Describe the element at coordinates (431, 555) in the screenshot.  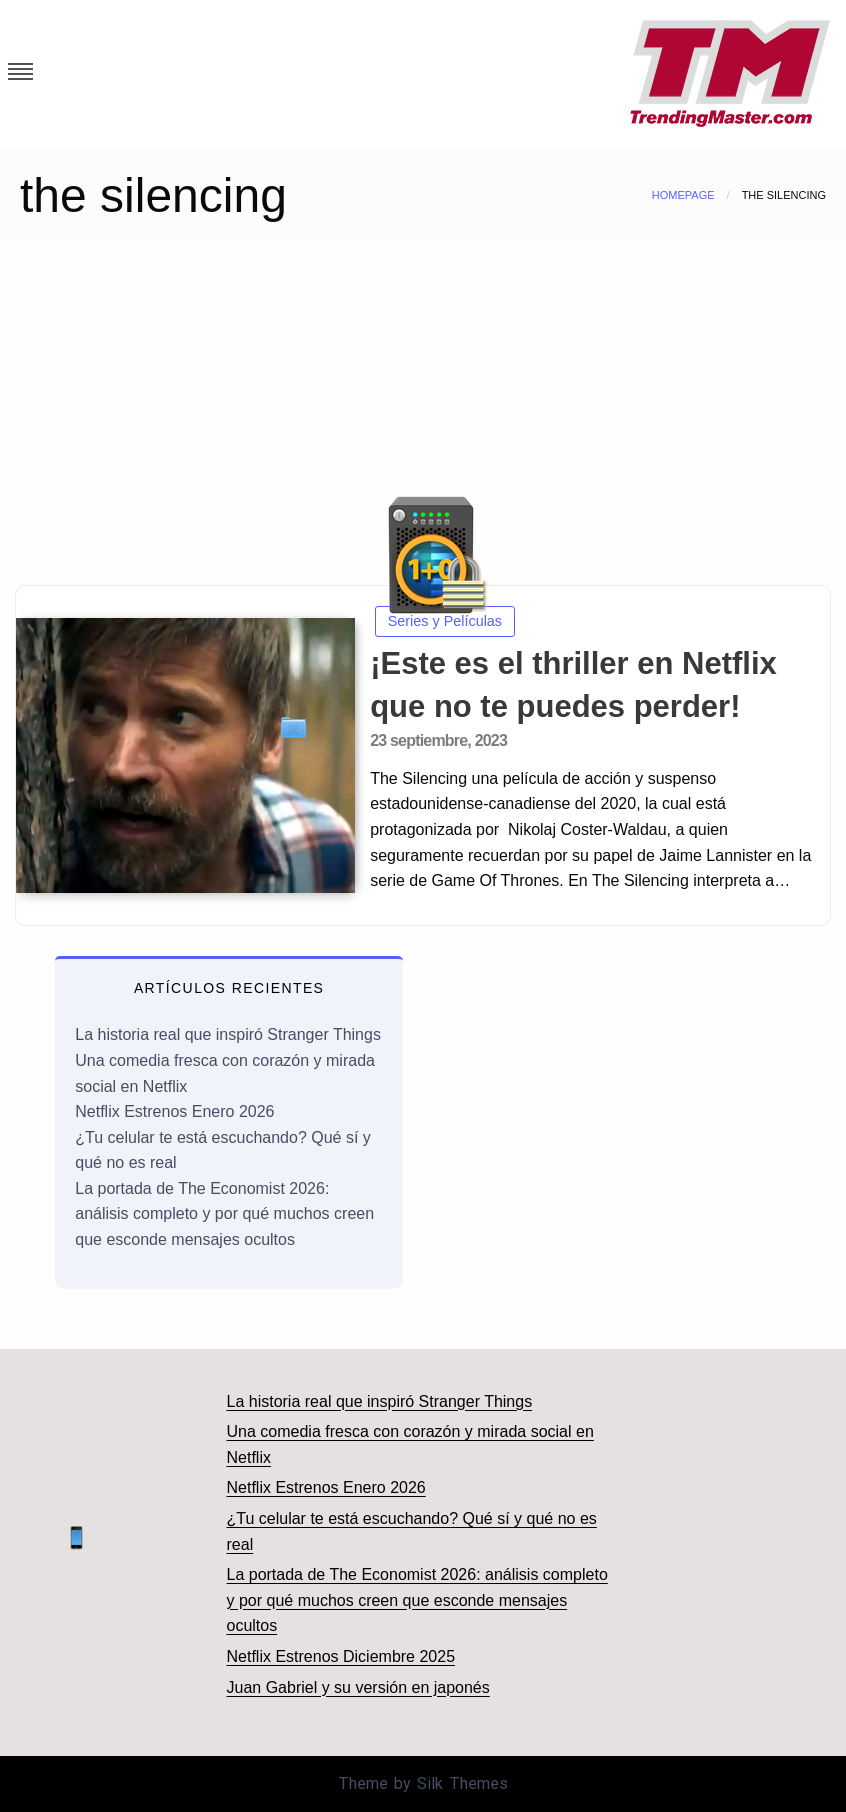
I see `locked RAID 10 storage volume` at that location.